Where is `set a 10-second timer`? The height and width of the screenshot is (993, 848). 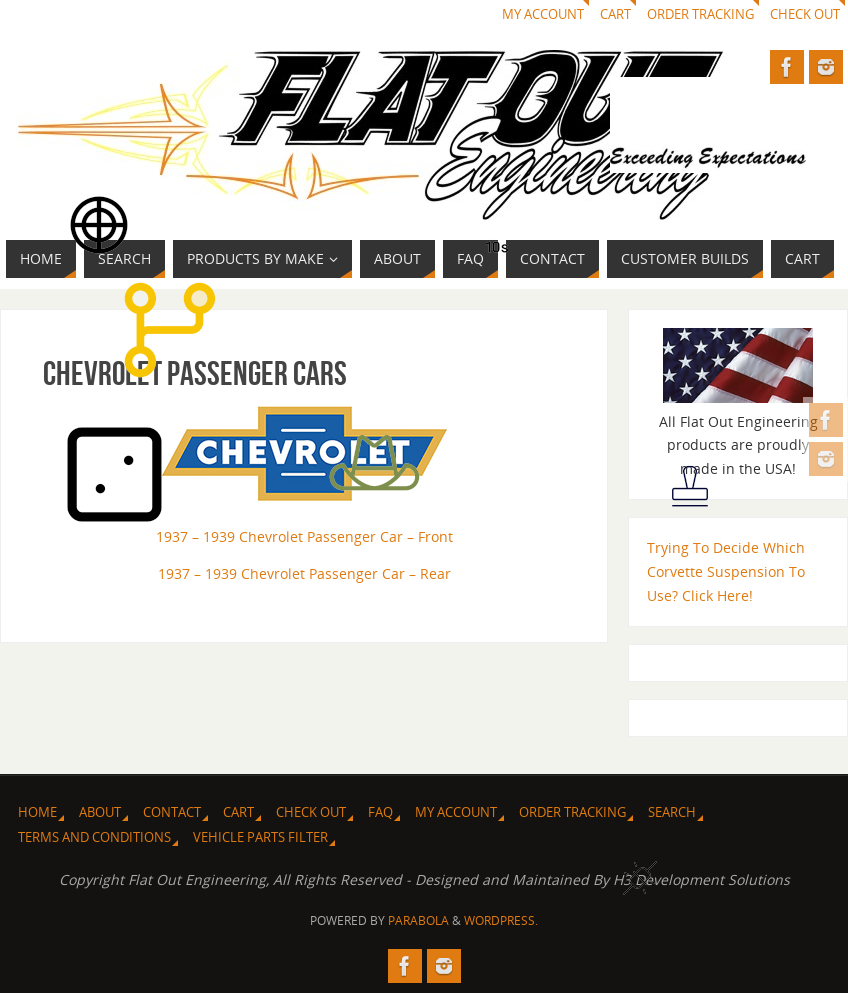
set a 10-second timer is located at coordinates (497, 247).